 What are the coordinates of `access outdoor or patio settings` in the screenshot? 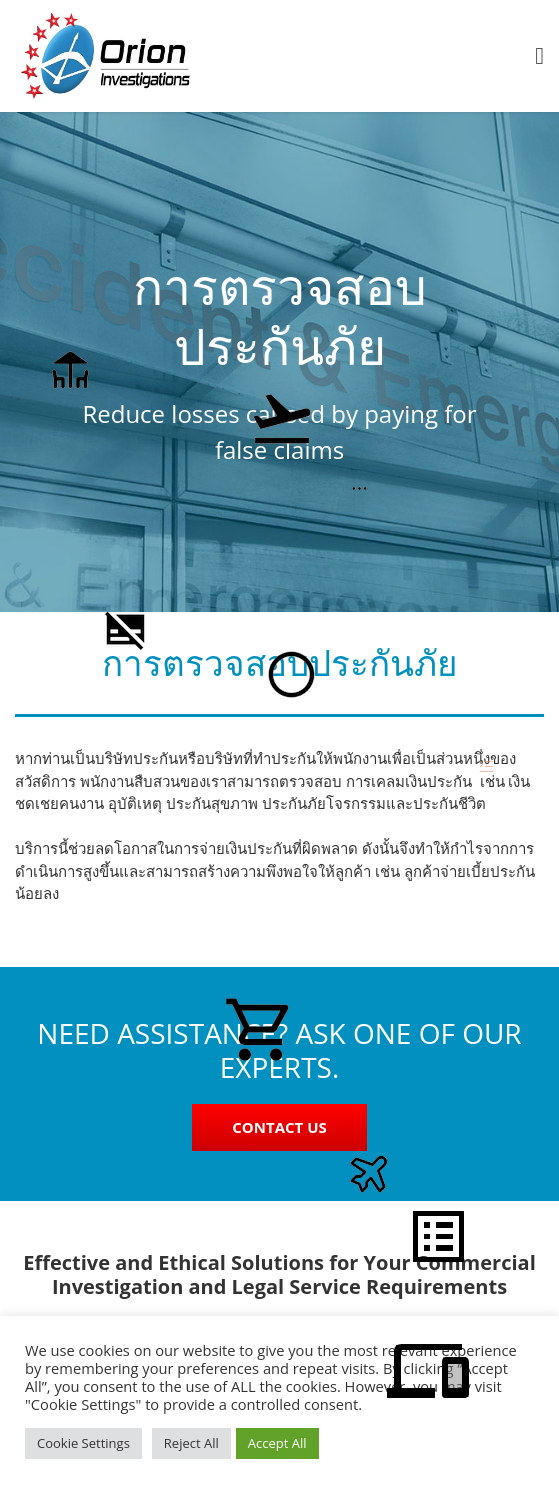 It's located at (70, 369).